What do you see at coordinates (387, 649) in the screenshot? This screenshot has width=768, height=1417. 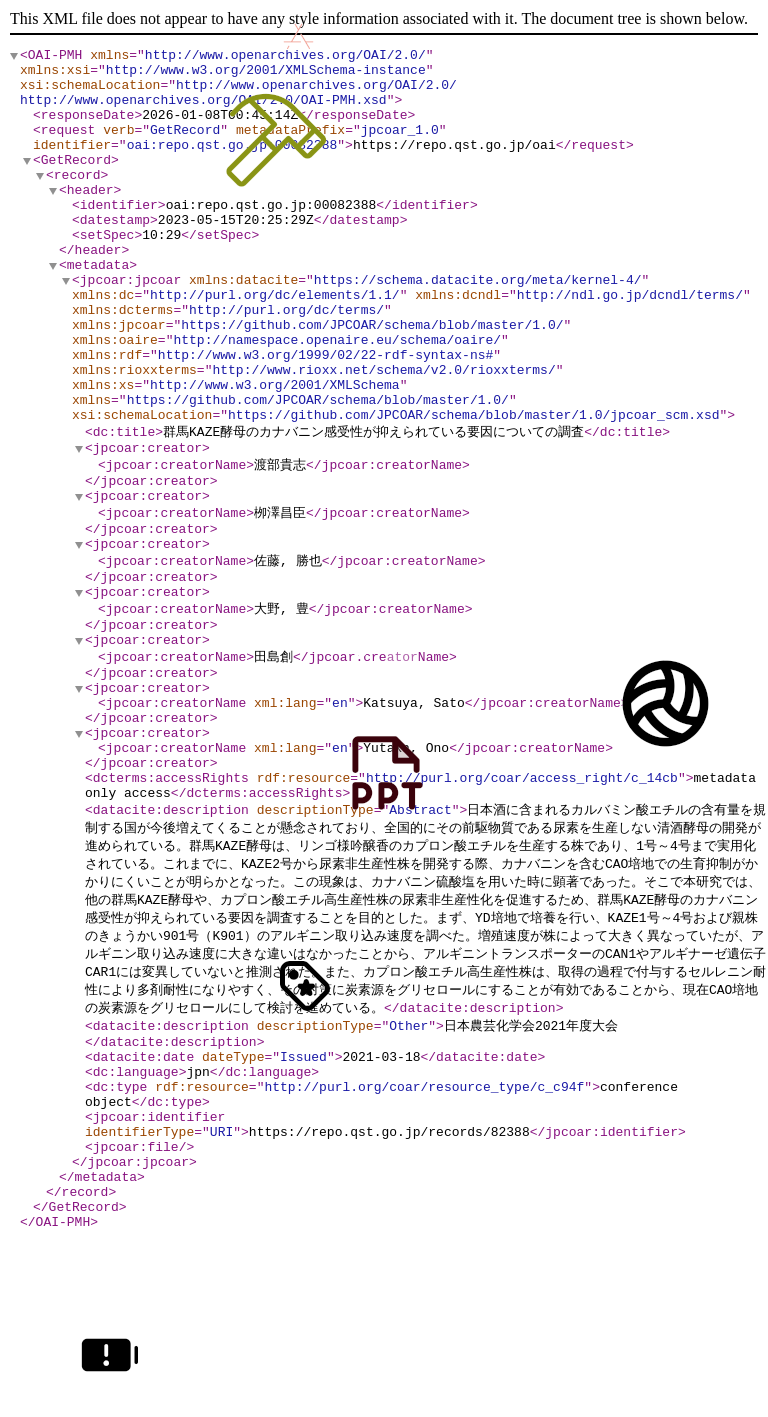 I see `view completed tasks or checklist` at bounding box center [387, 649].